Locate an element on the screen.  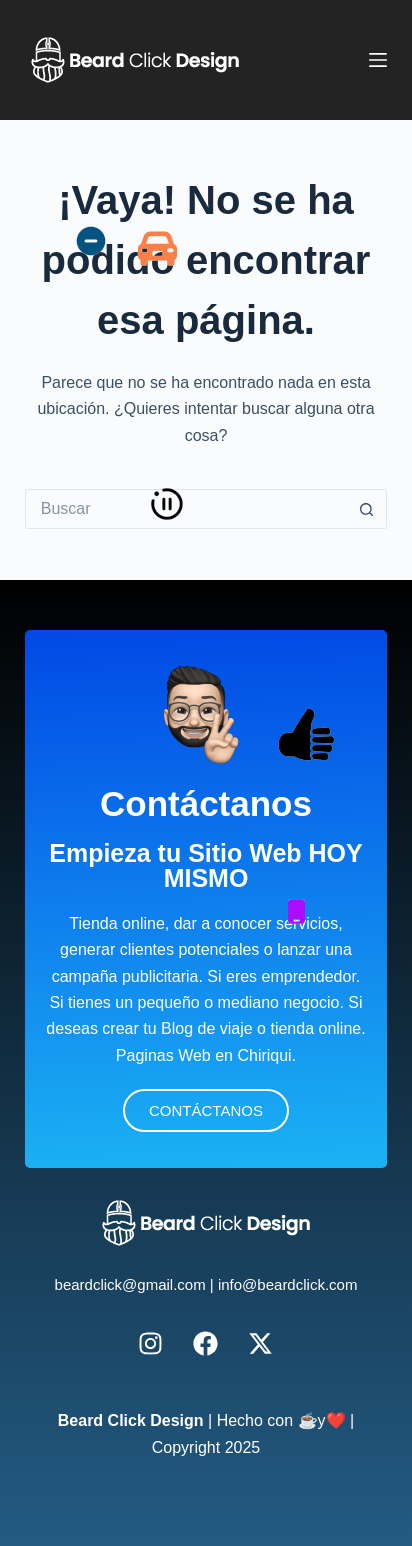
indicates mobile device or smartphone is located at coordinates (296, 911).